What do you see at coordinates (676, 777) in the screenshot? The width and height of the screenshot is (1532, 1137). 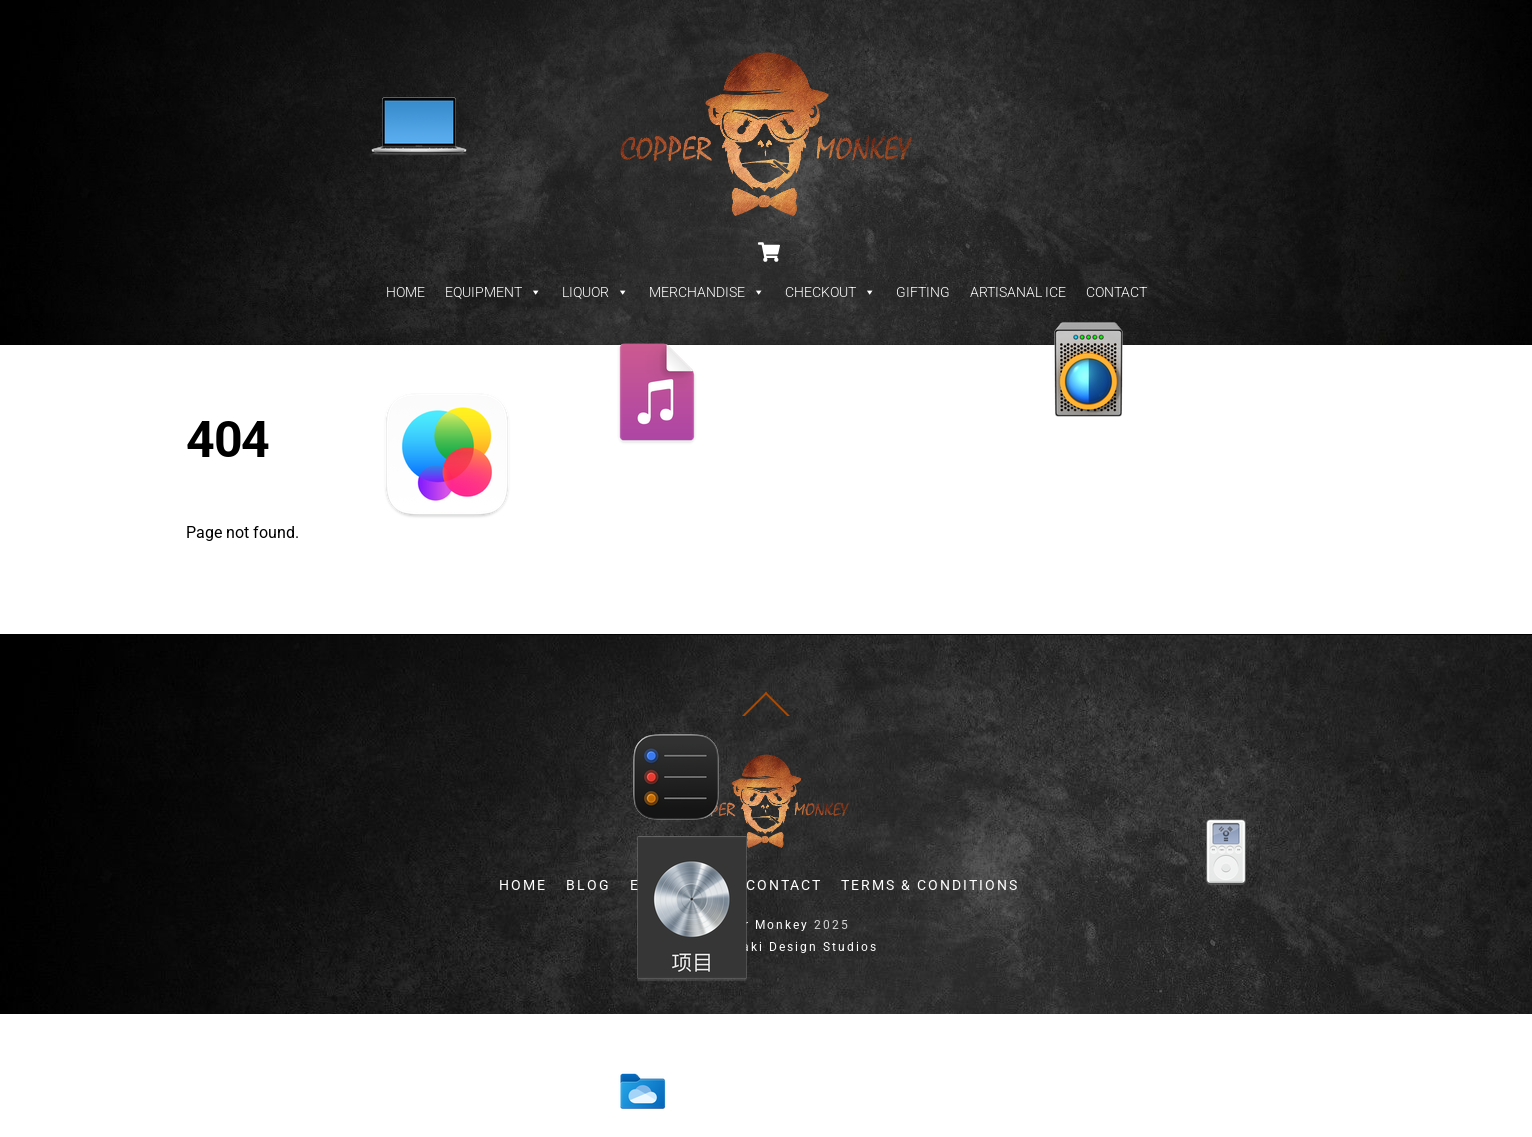 I see `open the reminders app` at bounding box center [676, 777].